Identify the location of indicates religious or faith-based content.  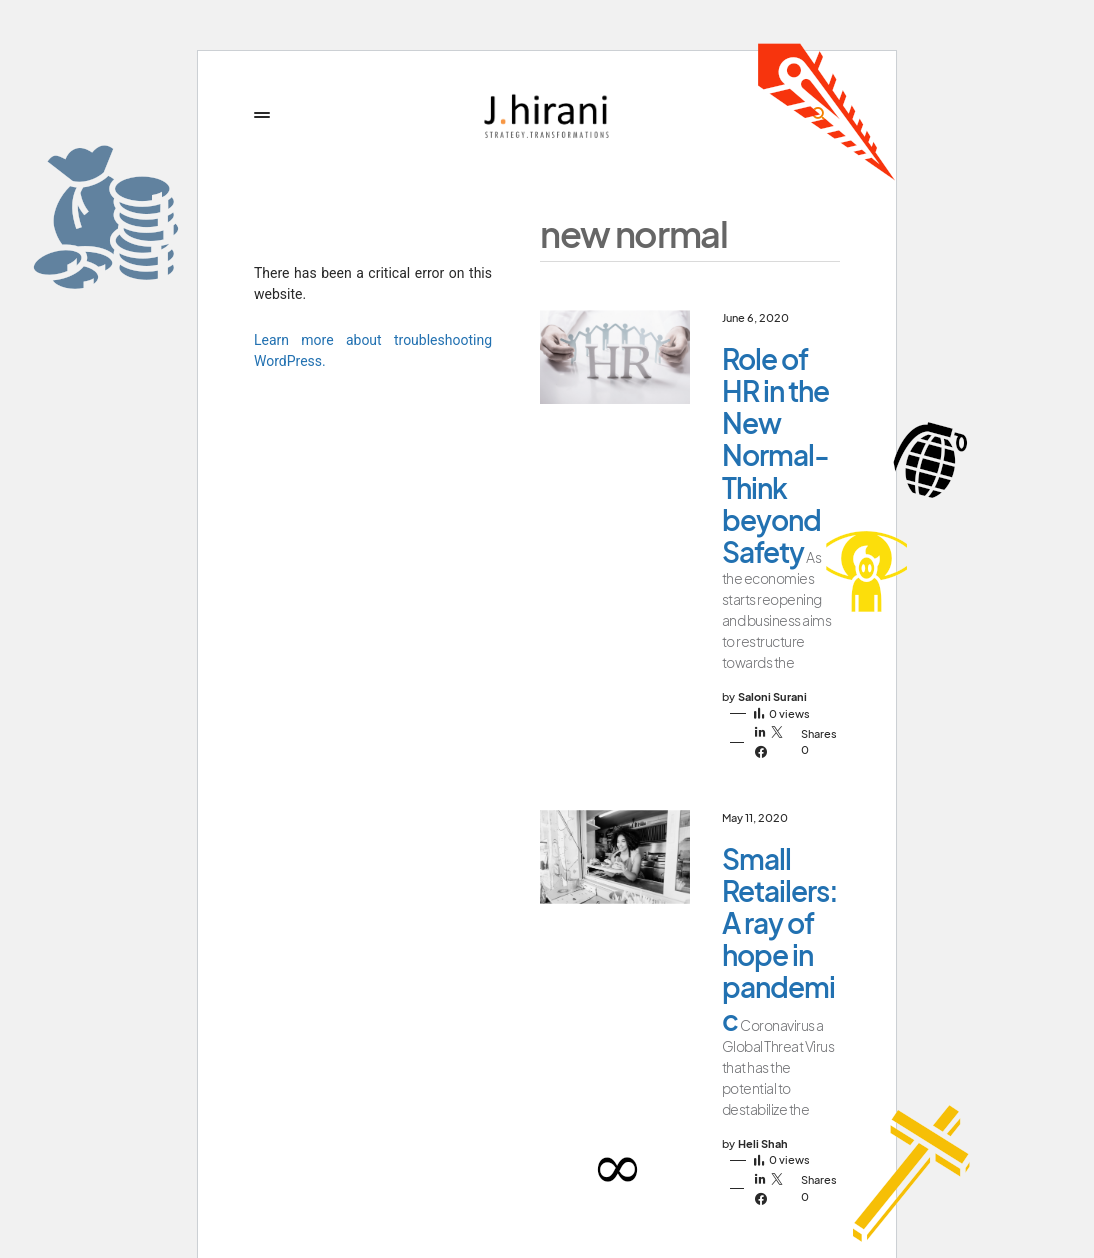
(916, 1172).